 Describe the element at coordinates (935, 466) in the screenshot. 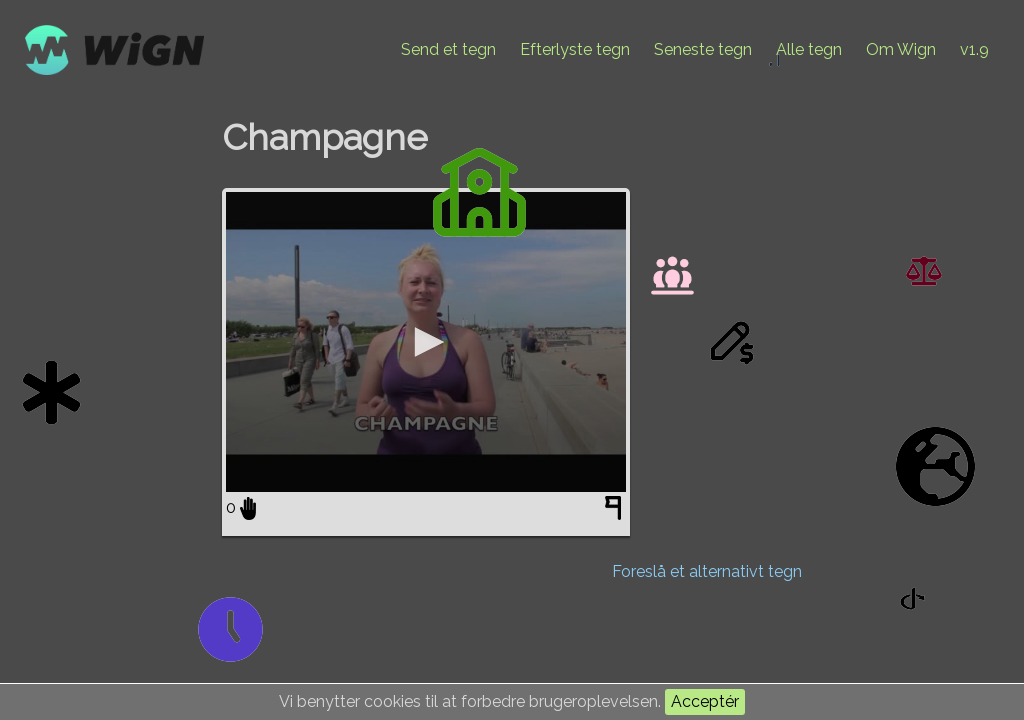

I see `switch to international or global settings` at that location.